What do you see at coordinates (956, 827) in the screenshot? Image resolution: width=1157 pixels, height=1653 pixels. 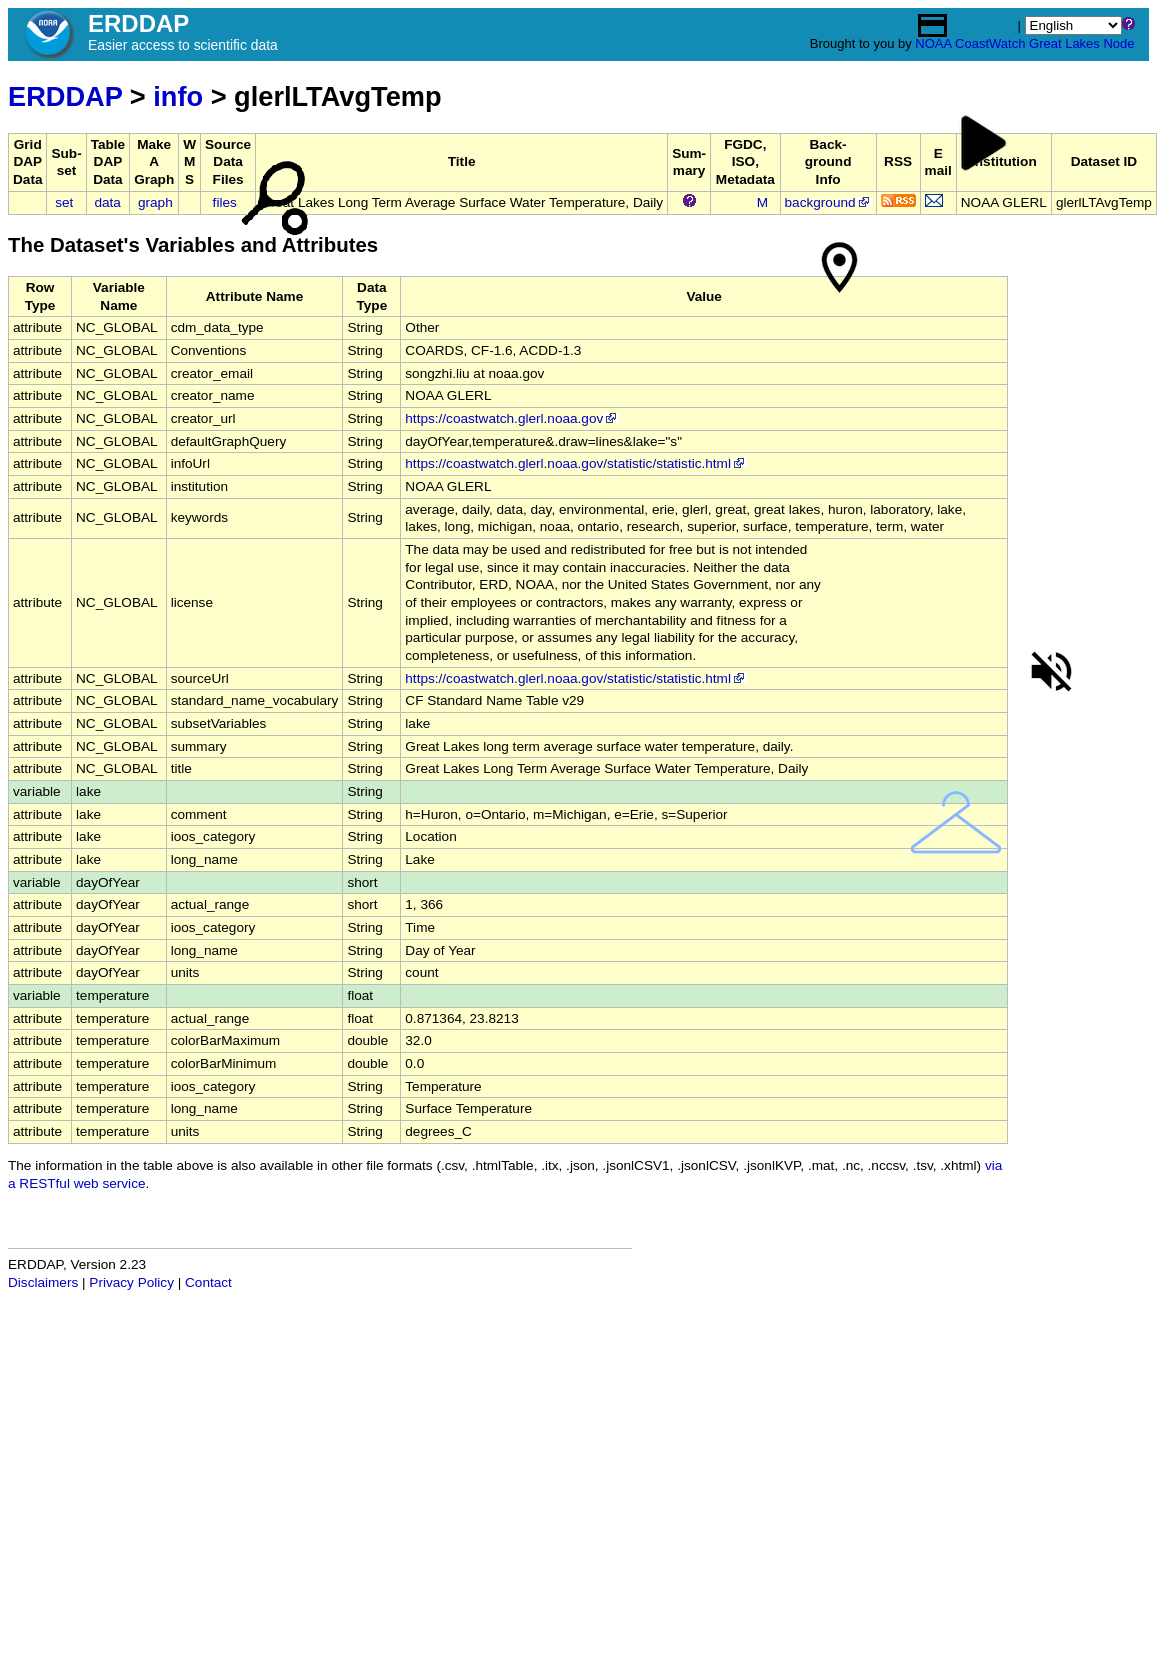 I see `access your wardrobe or closet` at bounding box center [956, 827].